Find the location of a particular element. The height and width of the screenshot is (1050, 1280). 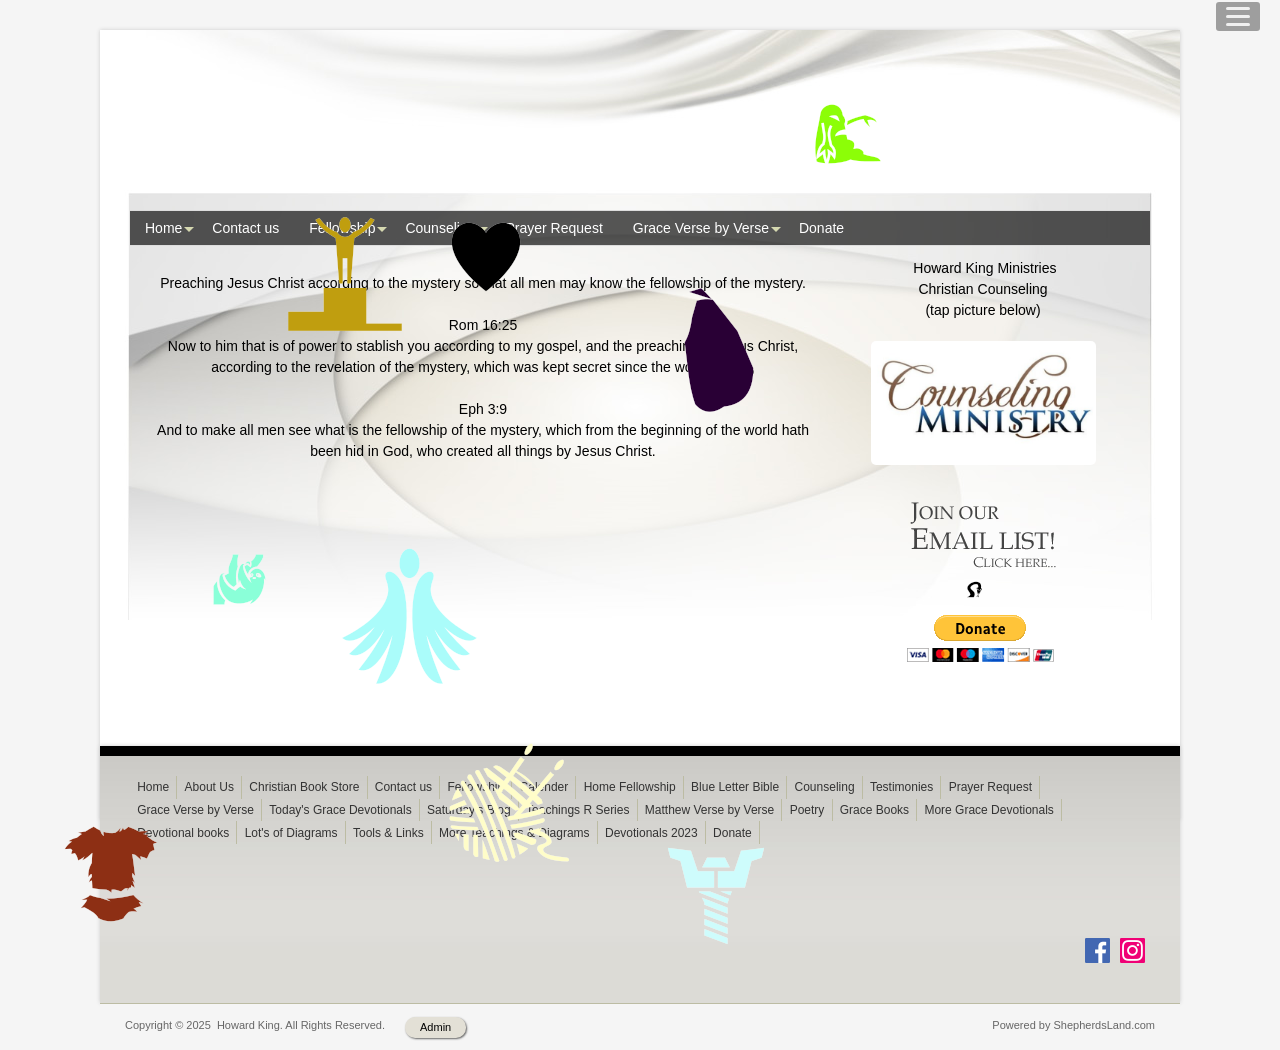

add to favorites is located at coordinates (486, 257).